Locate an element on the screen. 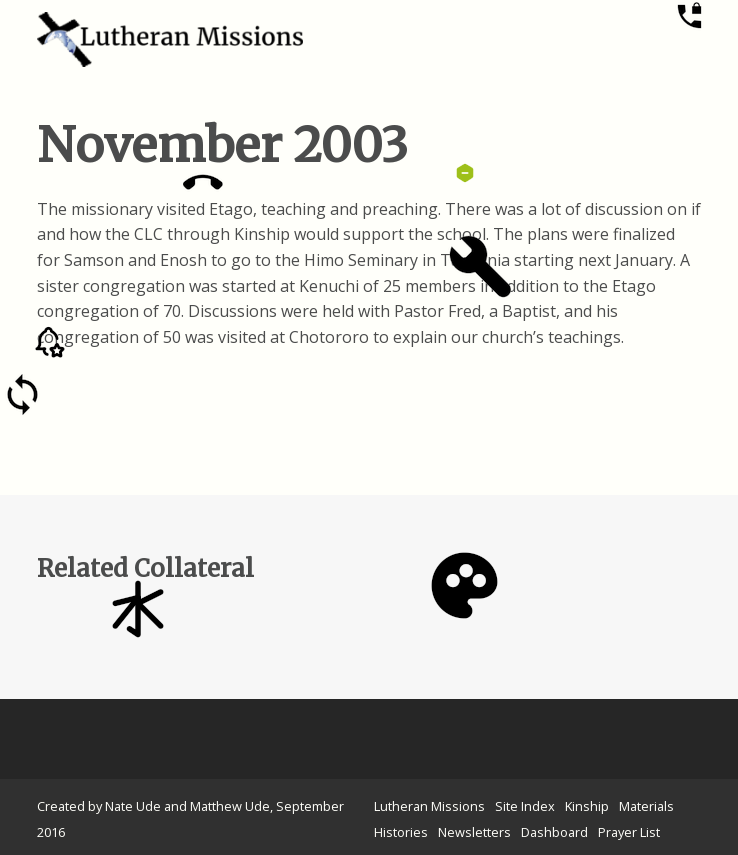 The image size is (738, 855). view starred or priority notifications is located at coordinates (48, 341).